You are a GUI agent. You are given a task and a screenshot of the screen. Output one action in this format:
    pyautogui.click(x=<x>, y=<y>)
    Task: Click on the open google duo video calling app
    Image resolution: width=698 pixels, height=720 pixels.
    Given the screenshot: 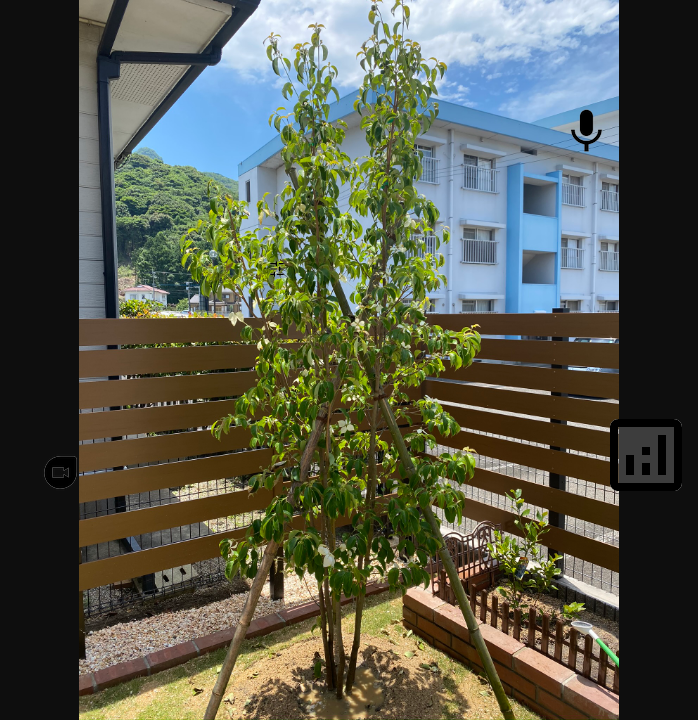 What is the action you would take?
    pyautogui.click(x=60, y=472)
    